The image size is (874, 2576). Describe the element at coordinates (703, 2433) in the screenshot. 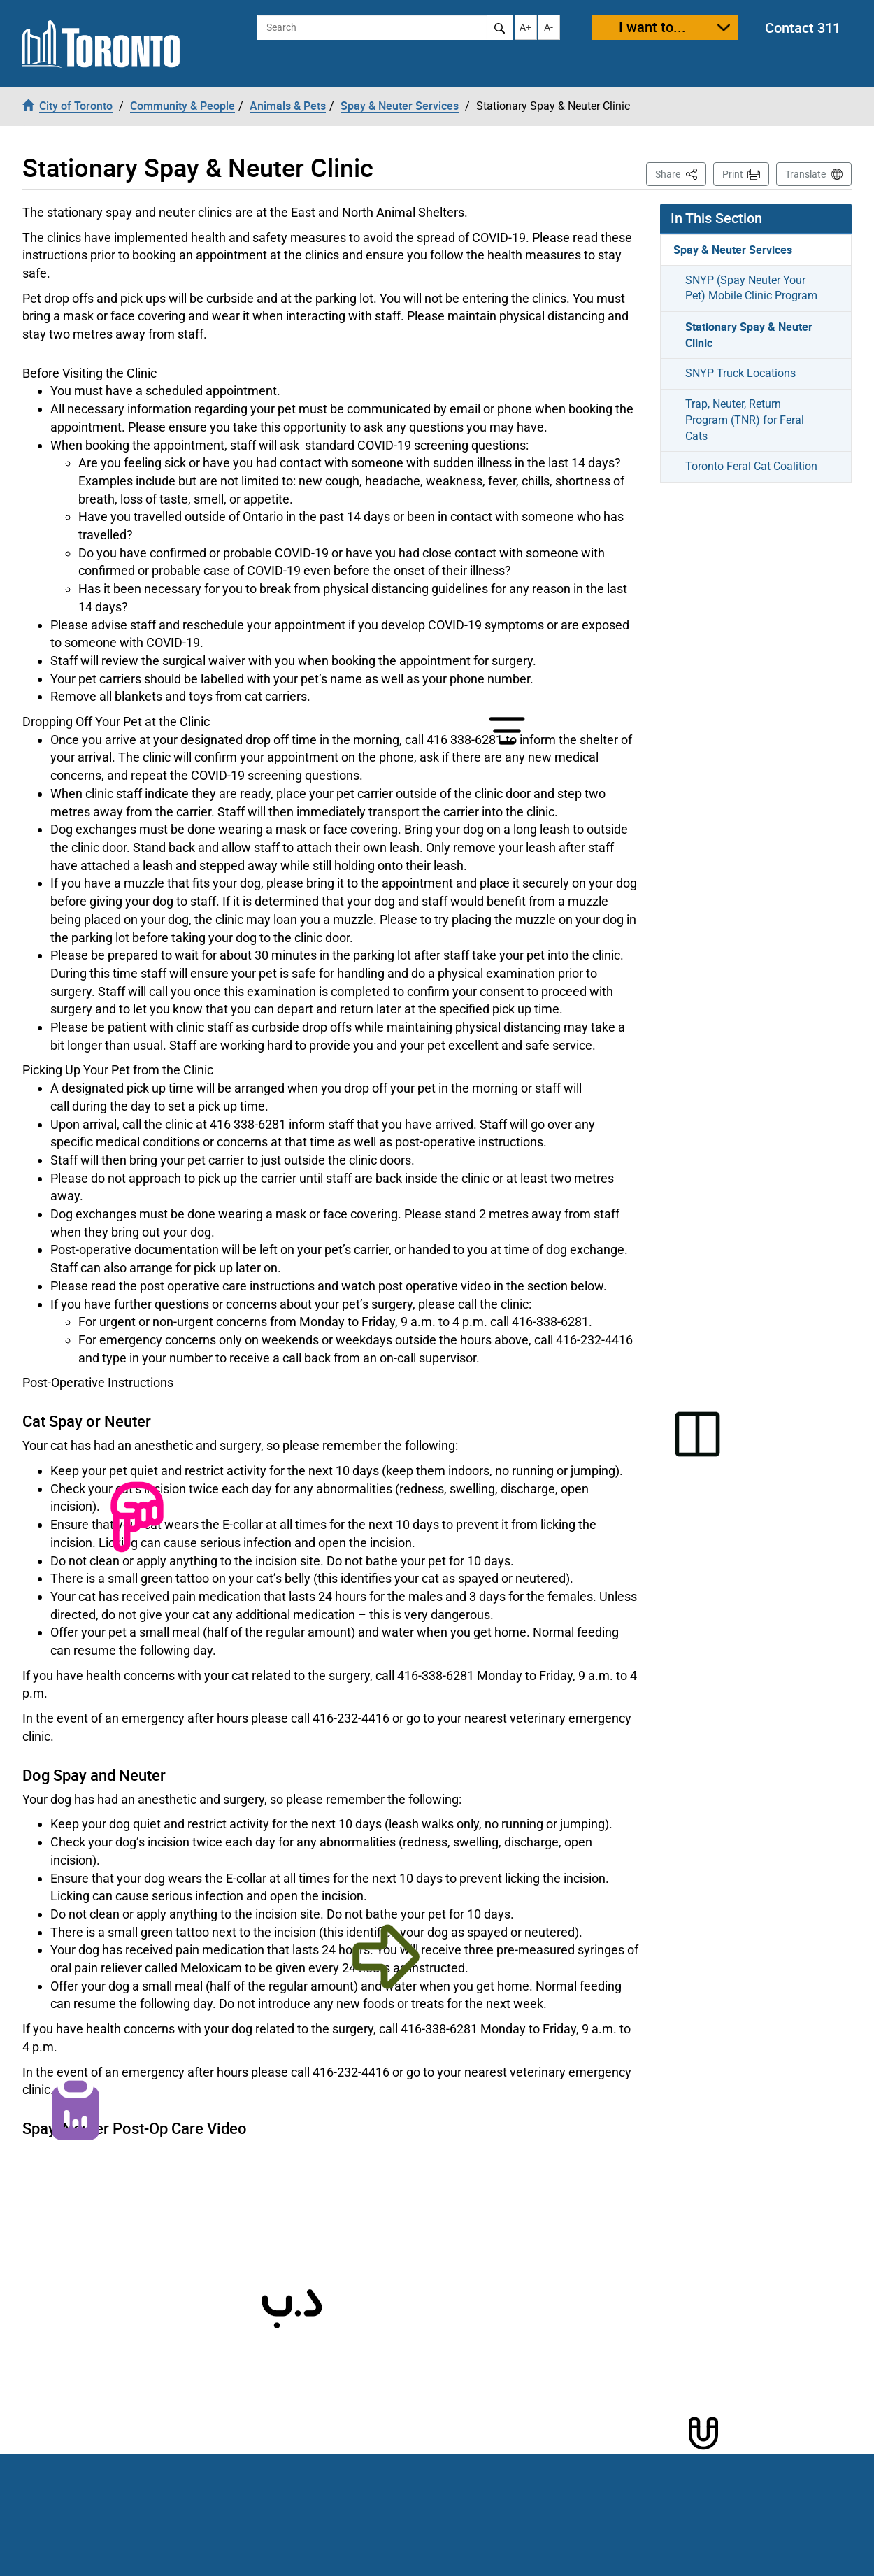

I see `attract or pull related items together` at that location.